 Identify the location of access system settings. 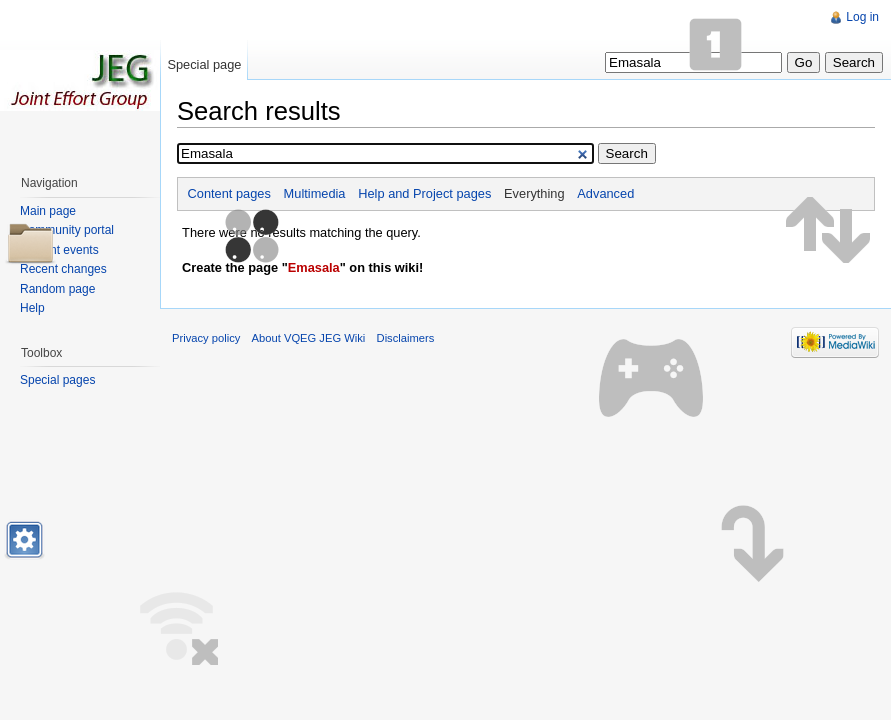
(24, 541).